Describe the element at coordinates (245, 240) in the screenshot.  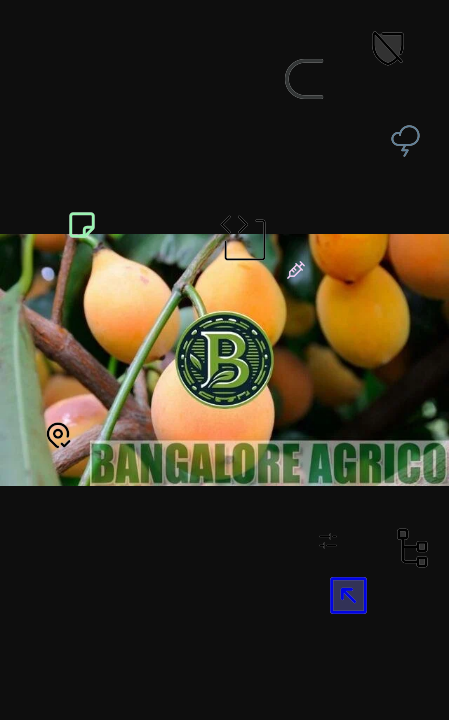
I see `insert a code block or snippet` at that location.